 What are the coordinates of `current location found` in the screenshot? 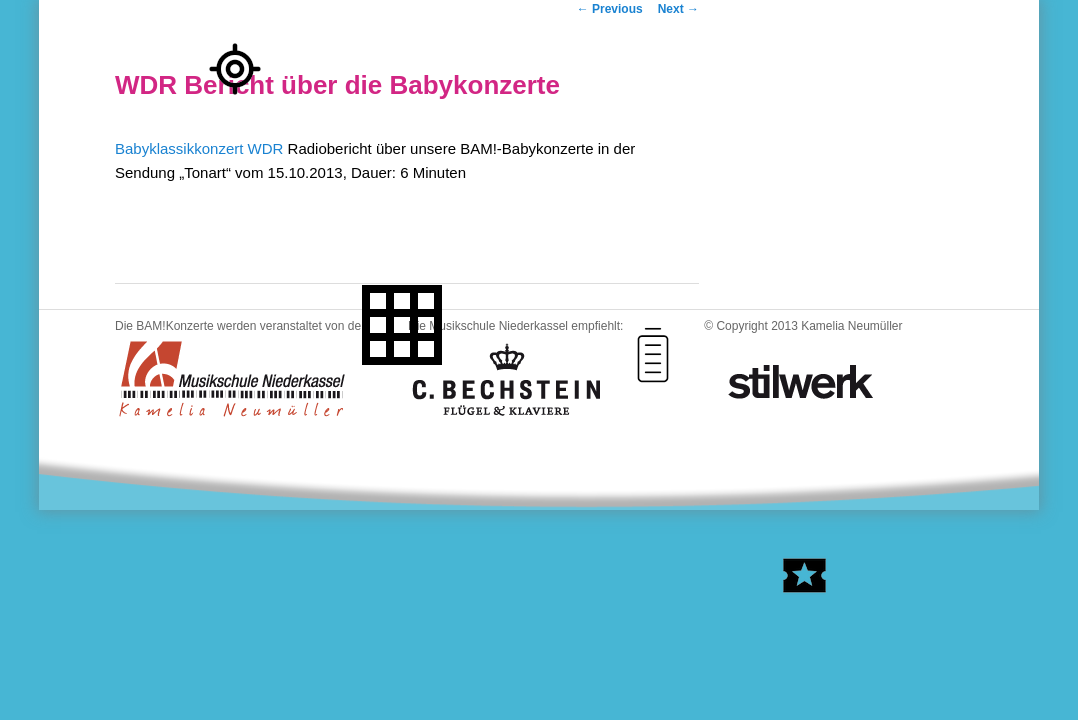 It's located at (235, 69).